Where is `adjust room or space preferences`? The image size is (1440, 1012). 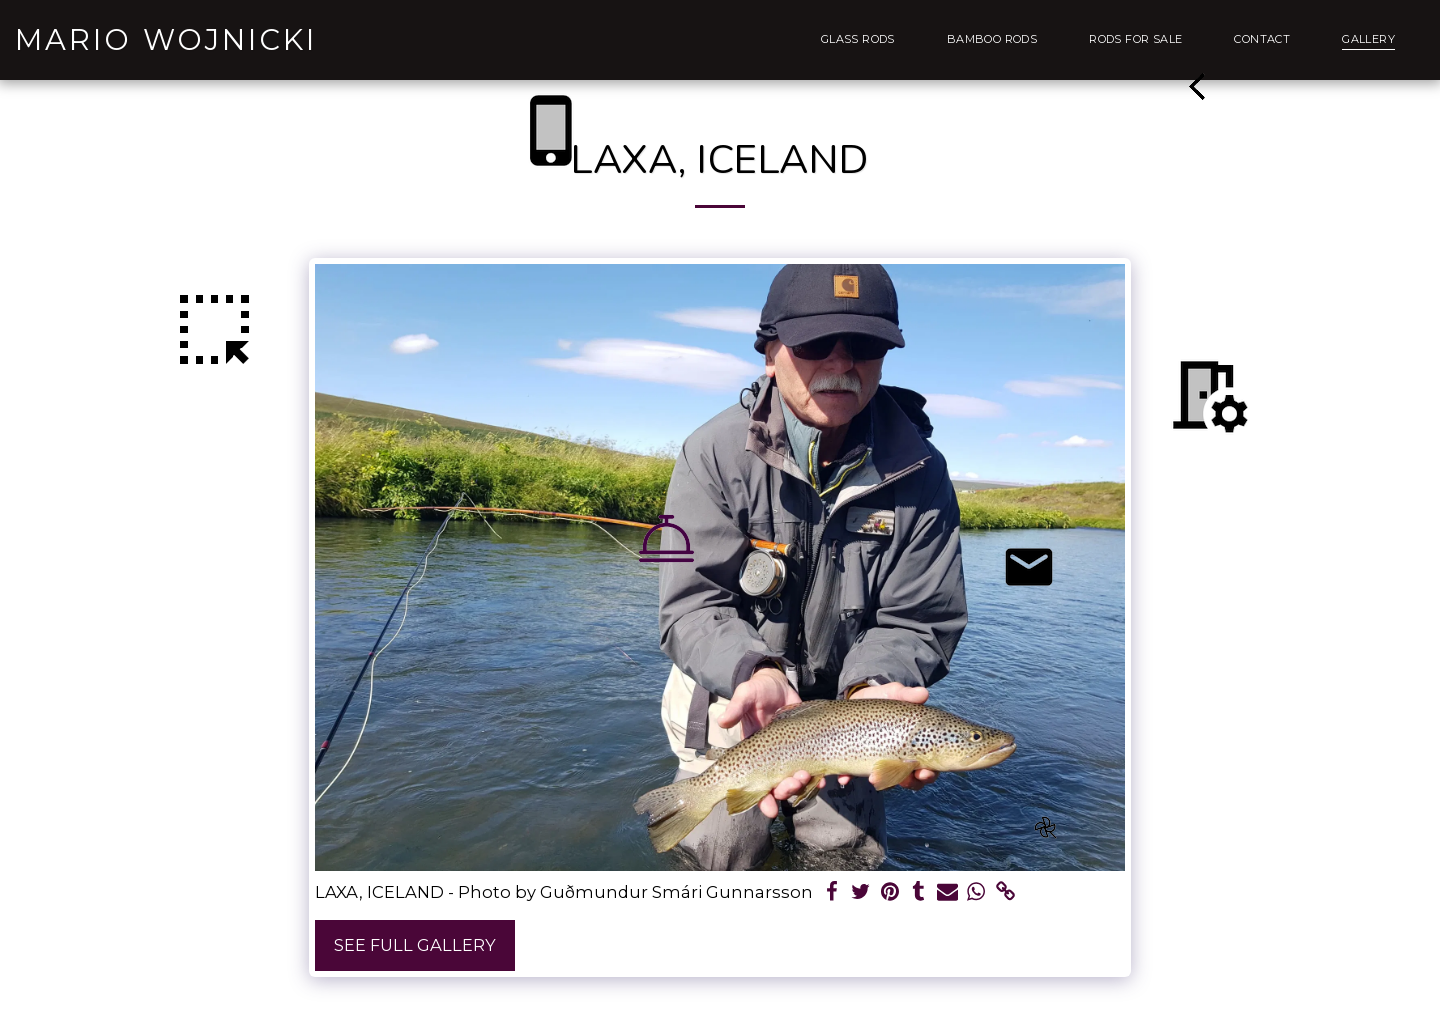 adjust room or space preferences is located at coordinates (1207, 395).